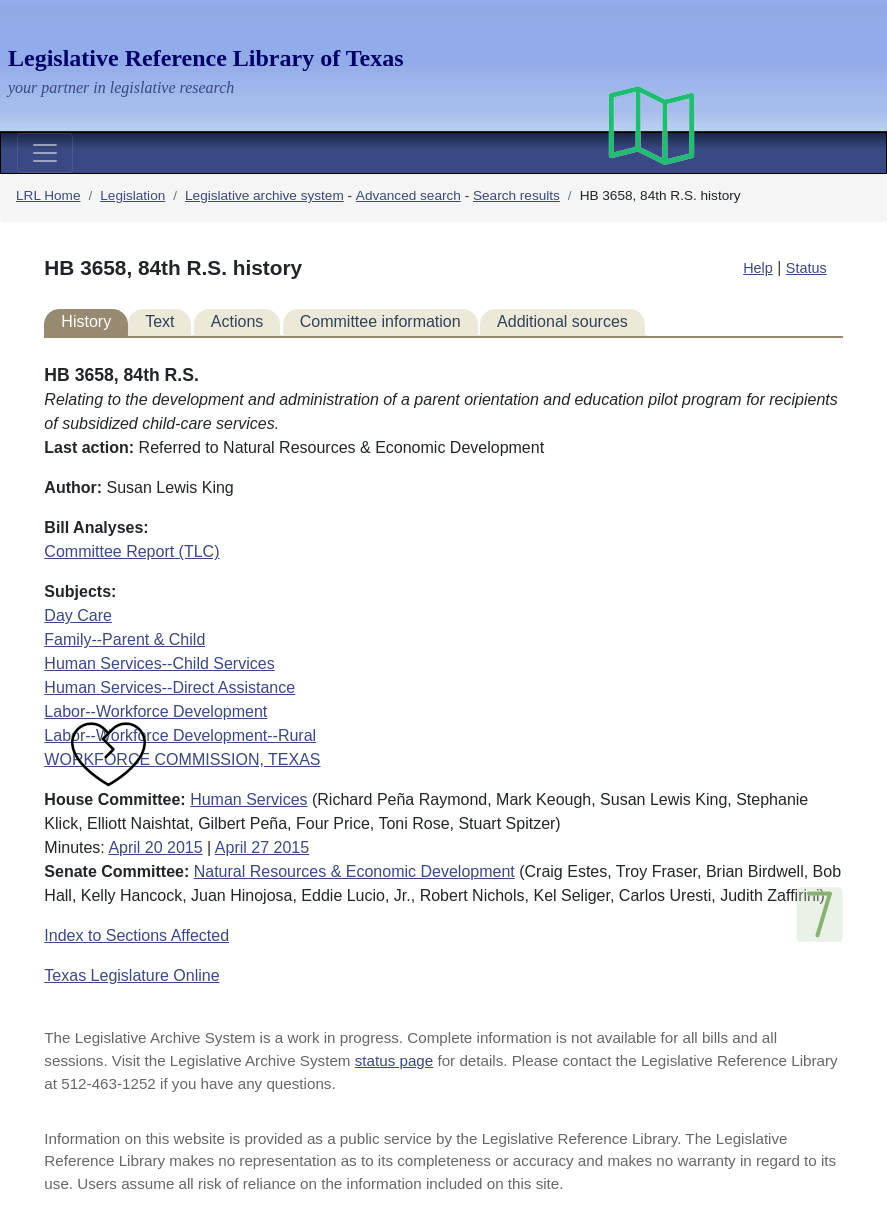 The image size is (887, 1212). I want to click on indicates item number seven in a list or sequence, so click(819, 914).